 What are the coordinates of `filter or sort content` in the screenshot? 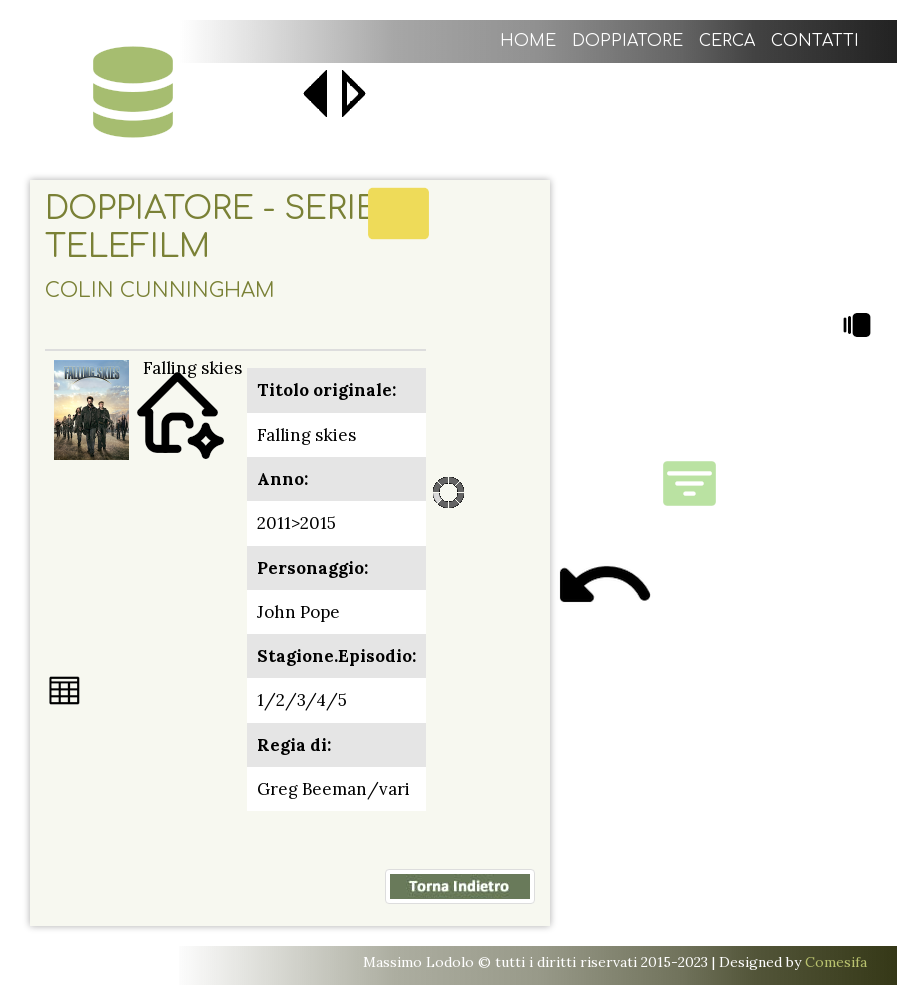 It's located at (689, 483).